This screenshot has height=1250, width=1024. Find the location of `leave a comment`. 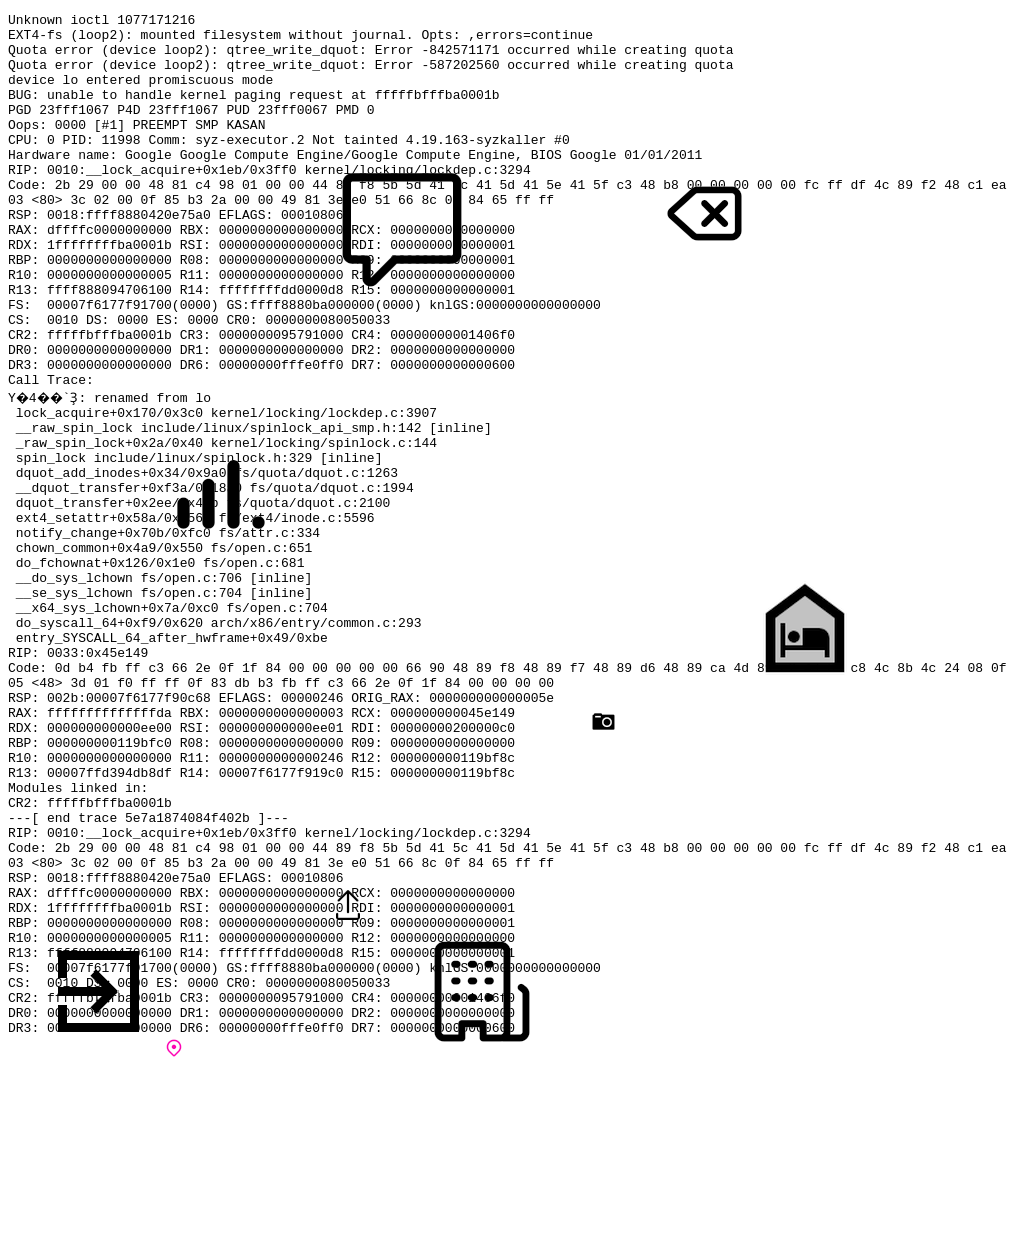

leave a comment is located at coordinates (402, 227).